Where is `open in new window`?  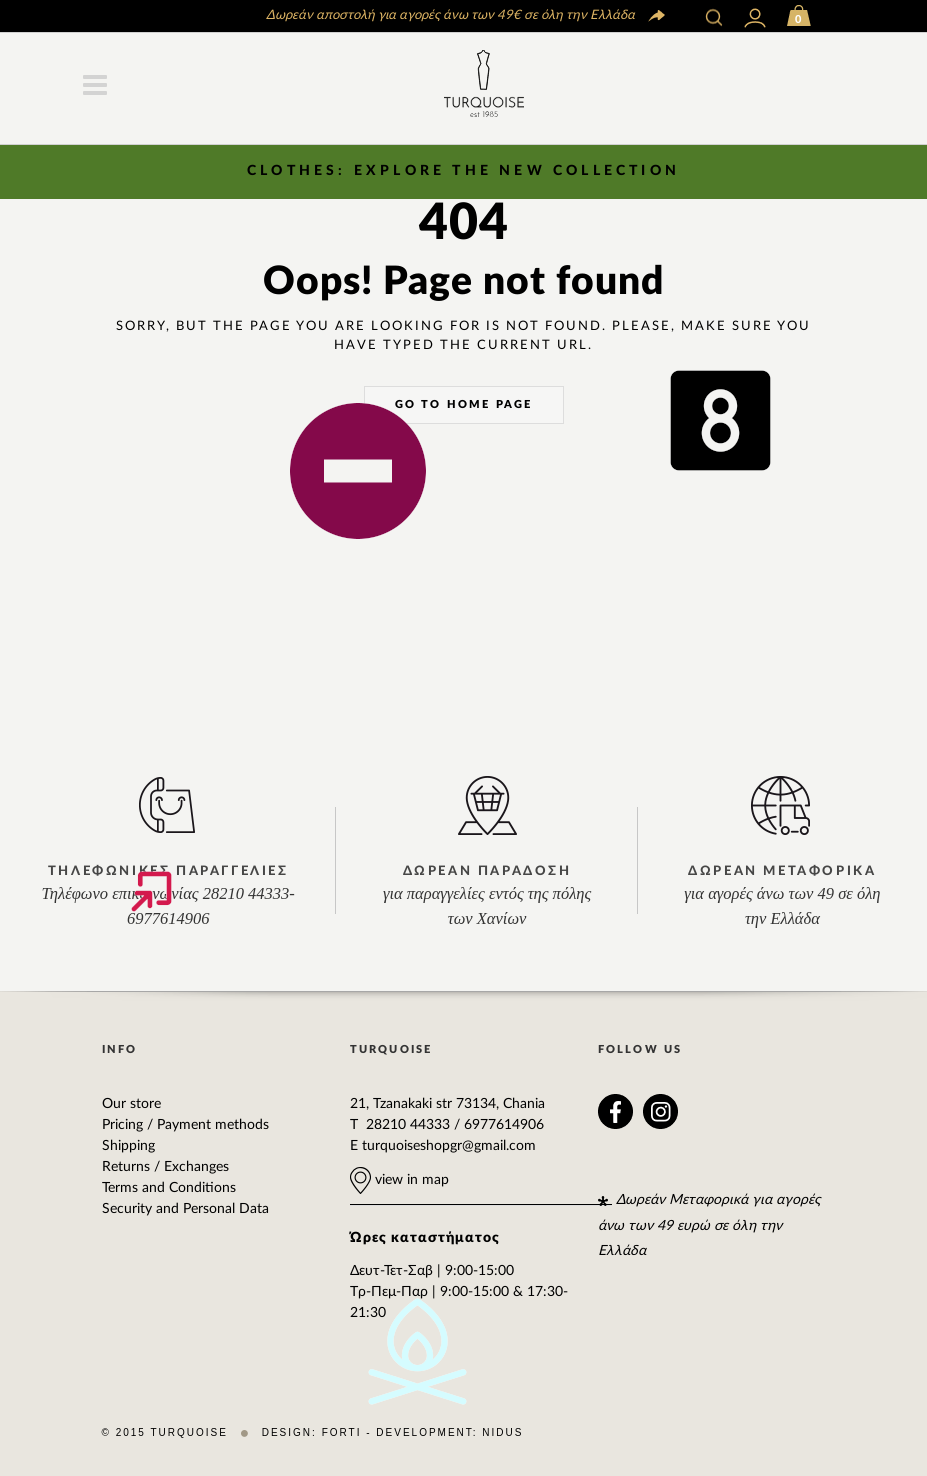
open in new window is located at coordinates (151, 891).